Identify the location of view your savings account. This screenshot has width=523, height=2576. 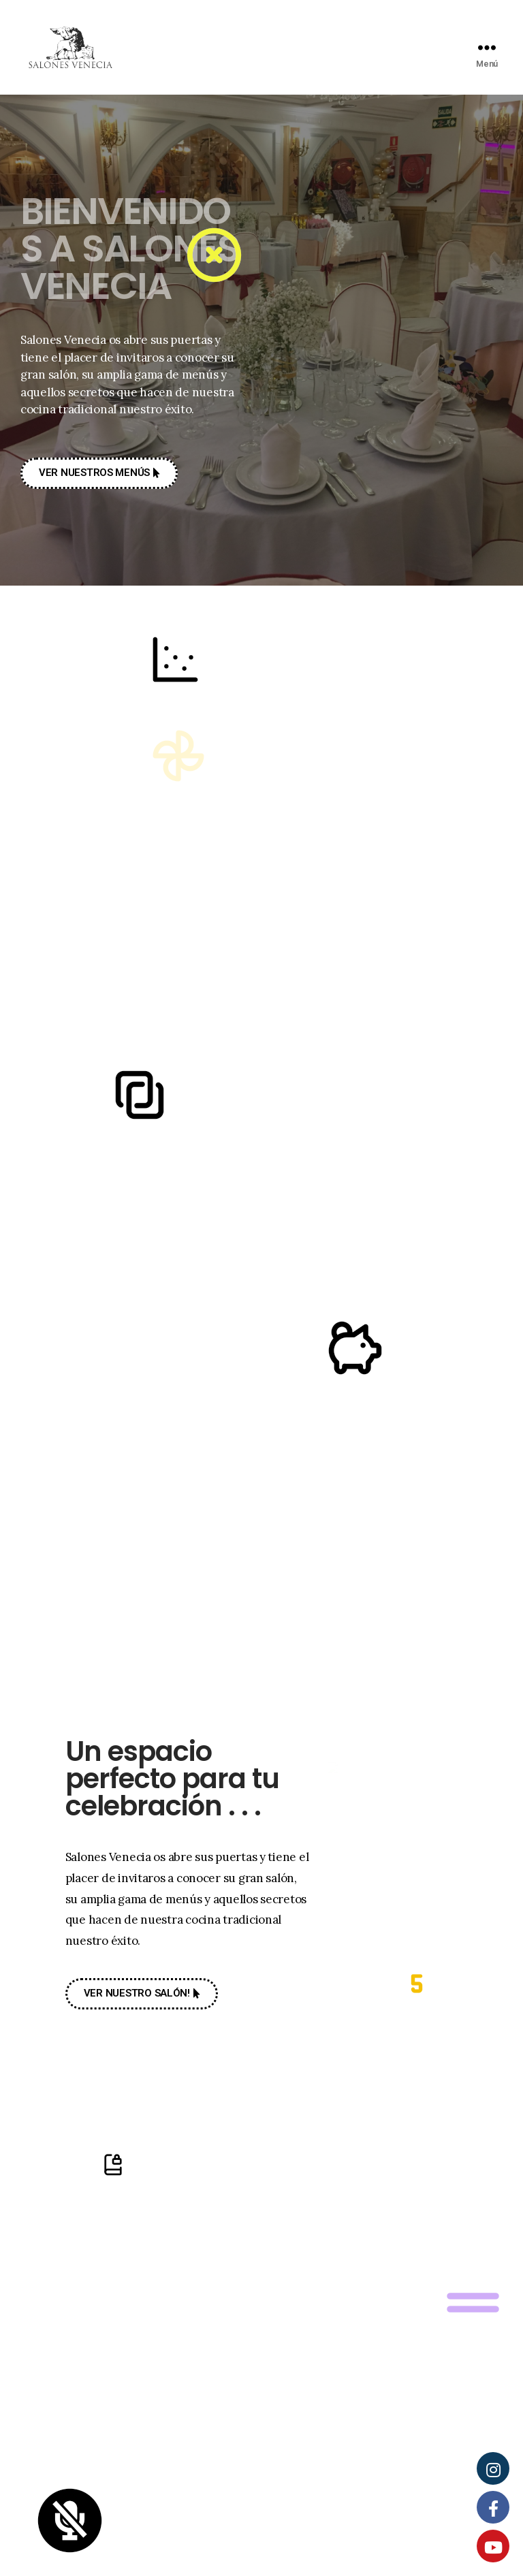
(355, 1348).